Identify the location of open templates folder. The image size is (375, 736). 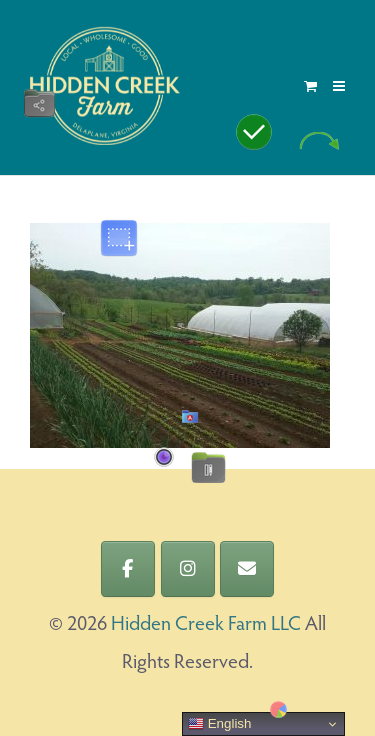
(208, 467).